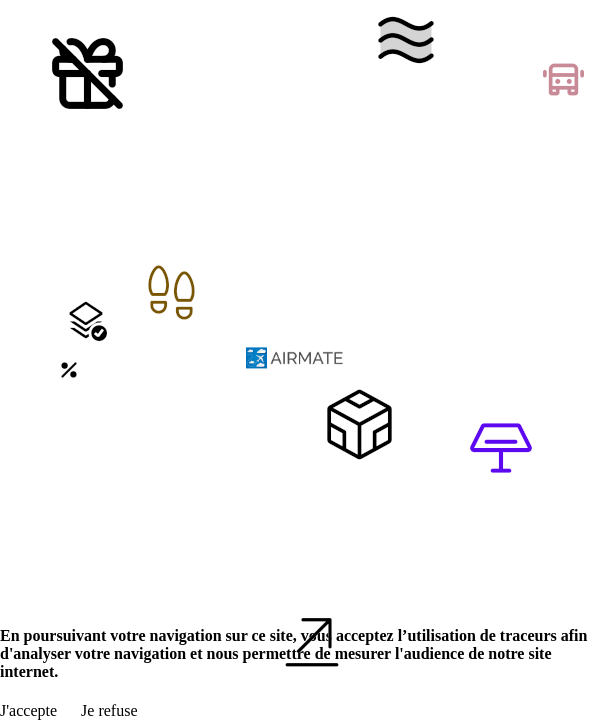  What do you see at coordinates (87, 73) in the screenshot?
I see `gift or reward unavailable` at bounding box center [87, 73].